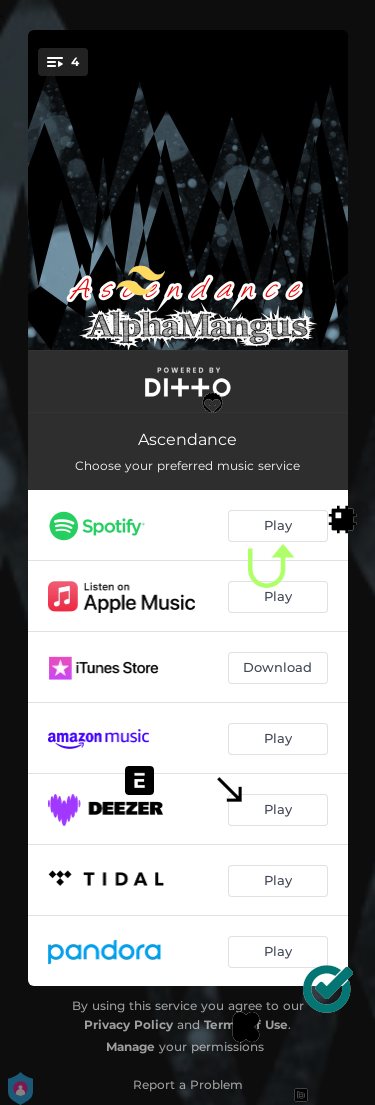 The height and width of the screenshot is (1105, 375). I want to click on open ERPNext application, so click(139, 780).